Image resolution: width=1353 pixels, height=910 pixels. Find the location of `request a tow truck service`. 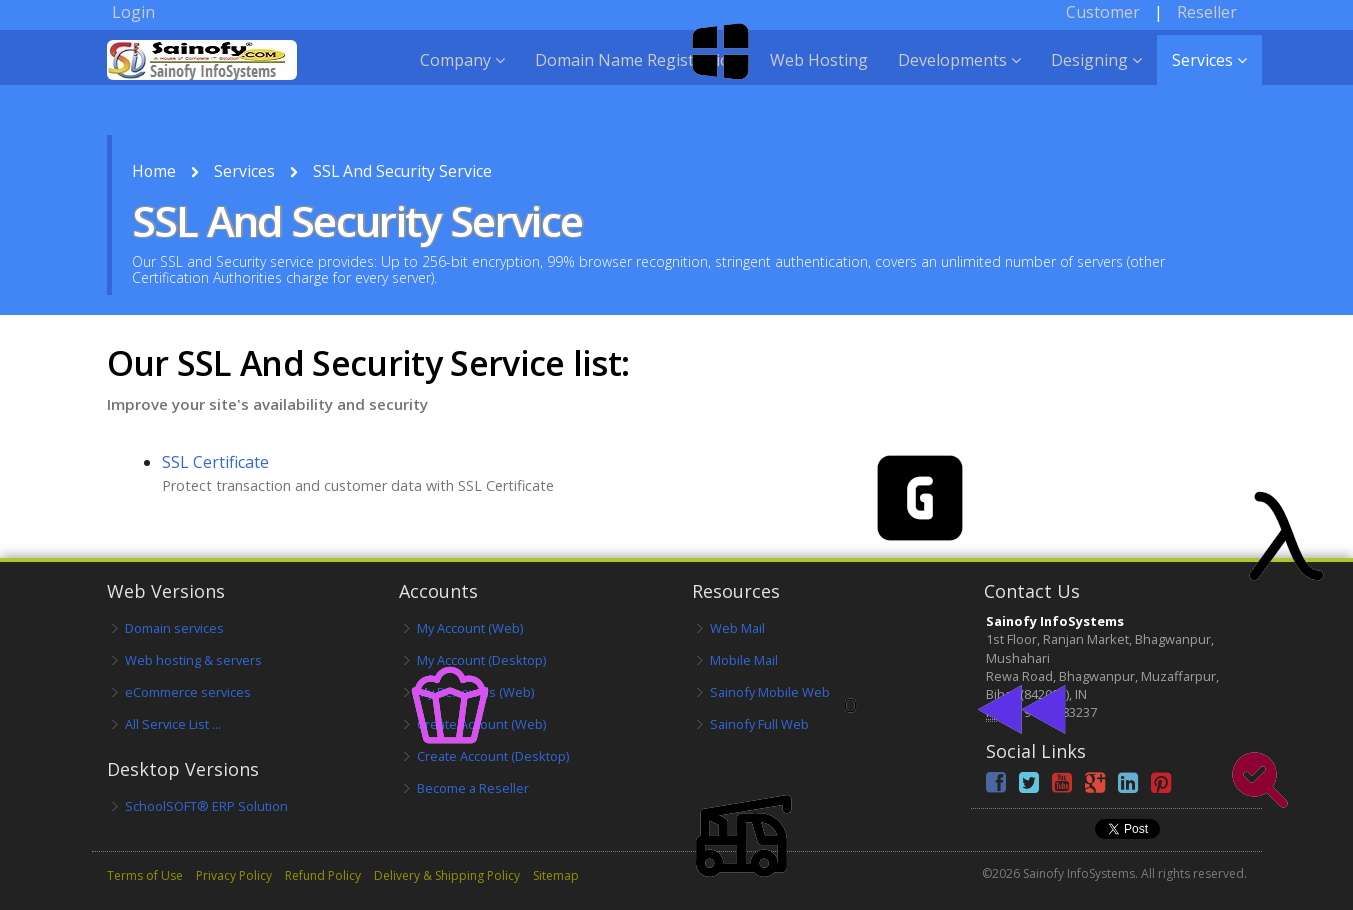

request a tow truck service is located at coordinates (741, 840).